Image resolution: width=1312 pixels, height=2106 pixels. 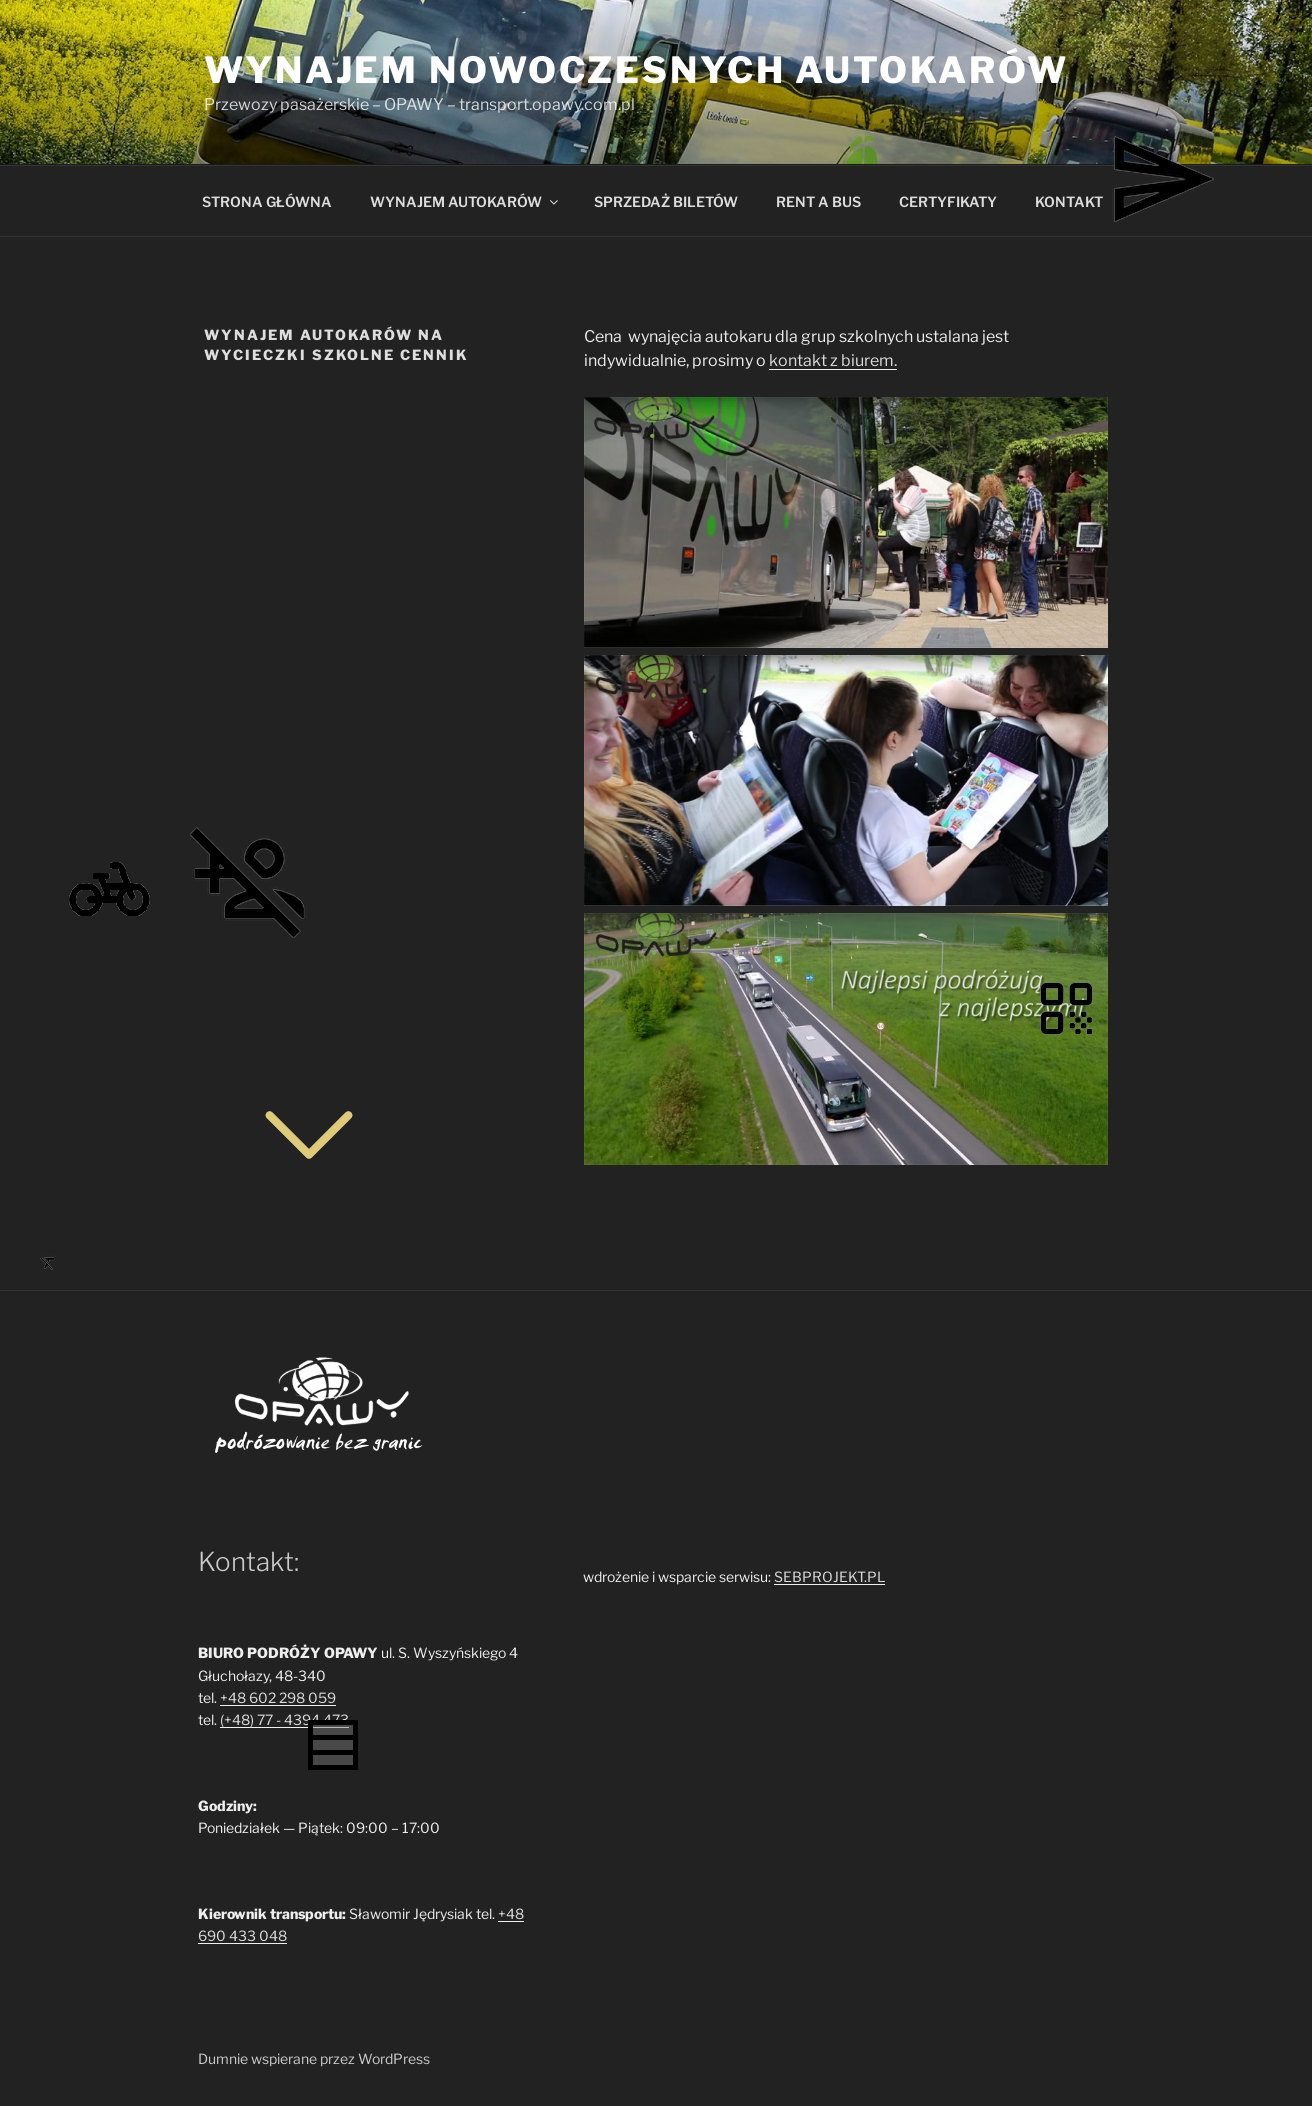 What do you see at coordinates (1066, 1008) in the screenshot?
I see `scan or generate a QR code` at bounding box center [1066, 1008].